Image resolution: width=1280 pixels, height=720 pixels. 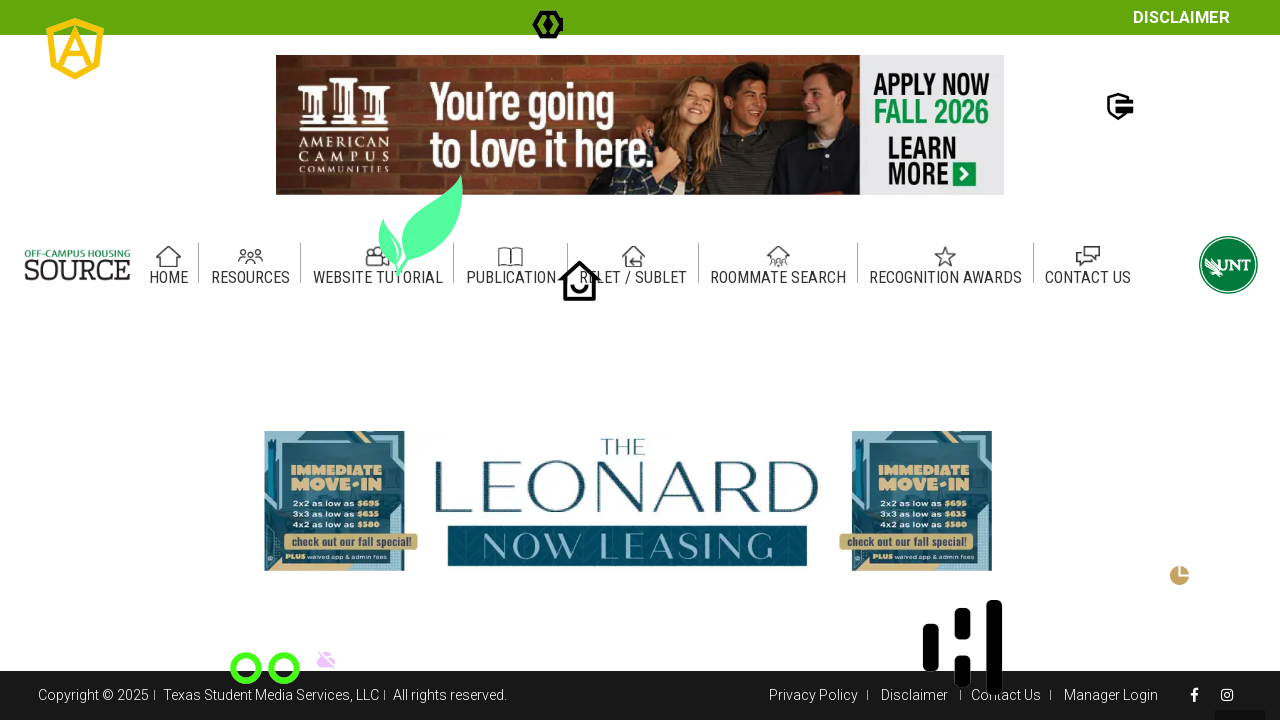 I want to click on view analytics or statistics breakdown, so click(x=1179, y=575).